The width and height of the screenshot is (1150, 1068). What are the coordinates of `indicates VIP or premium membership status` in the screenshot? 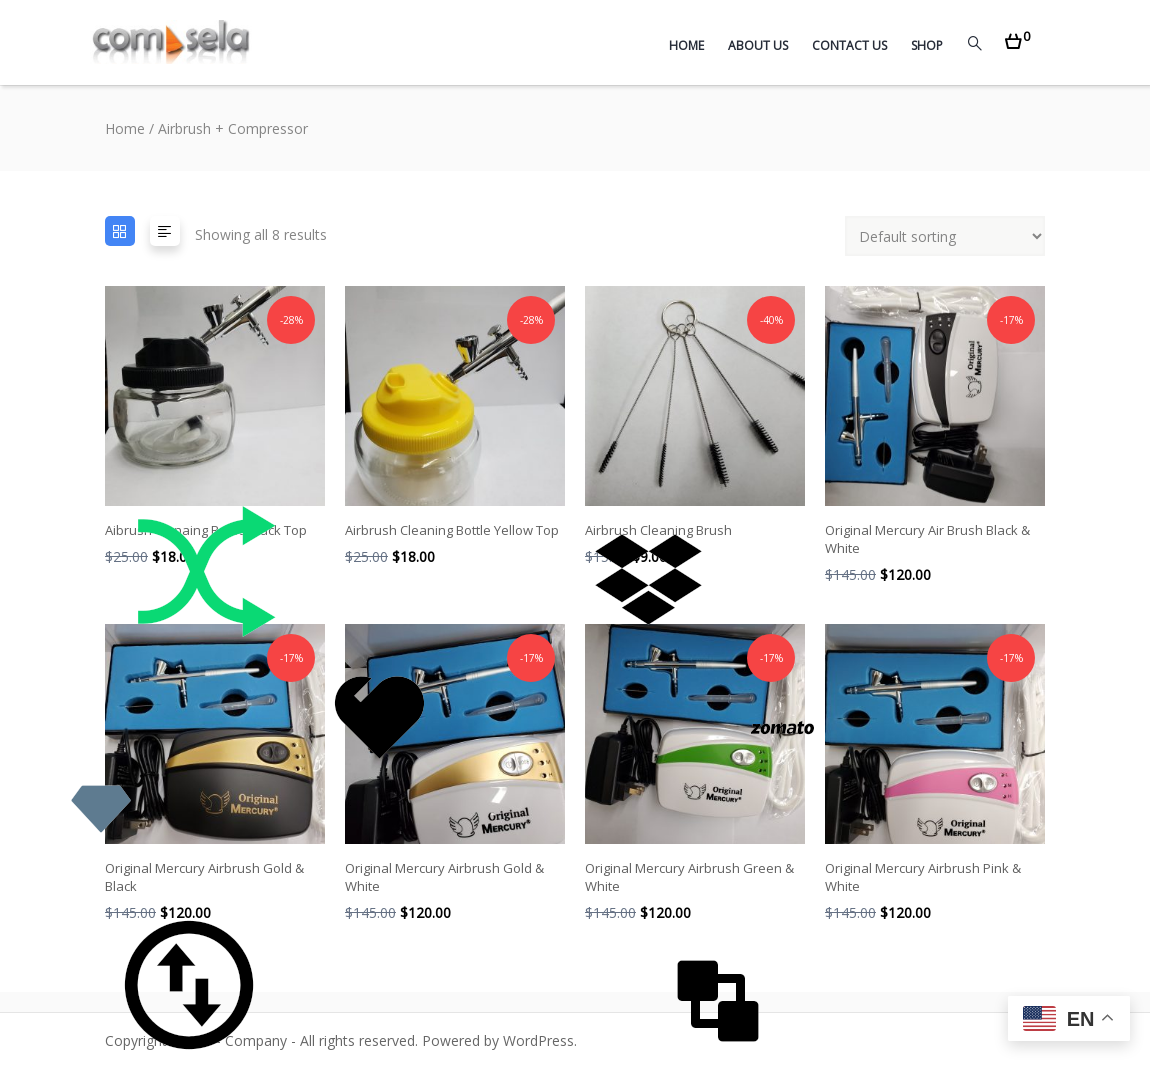 It's located at (101, 808).